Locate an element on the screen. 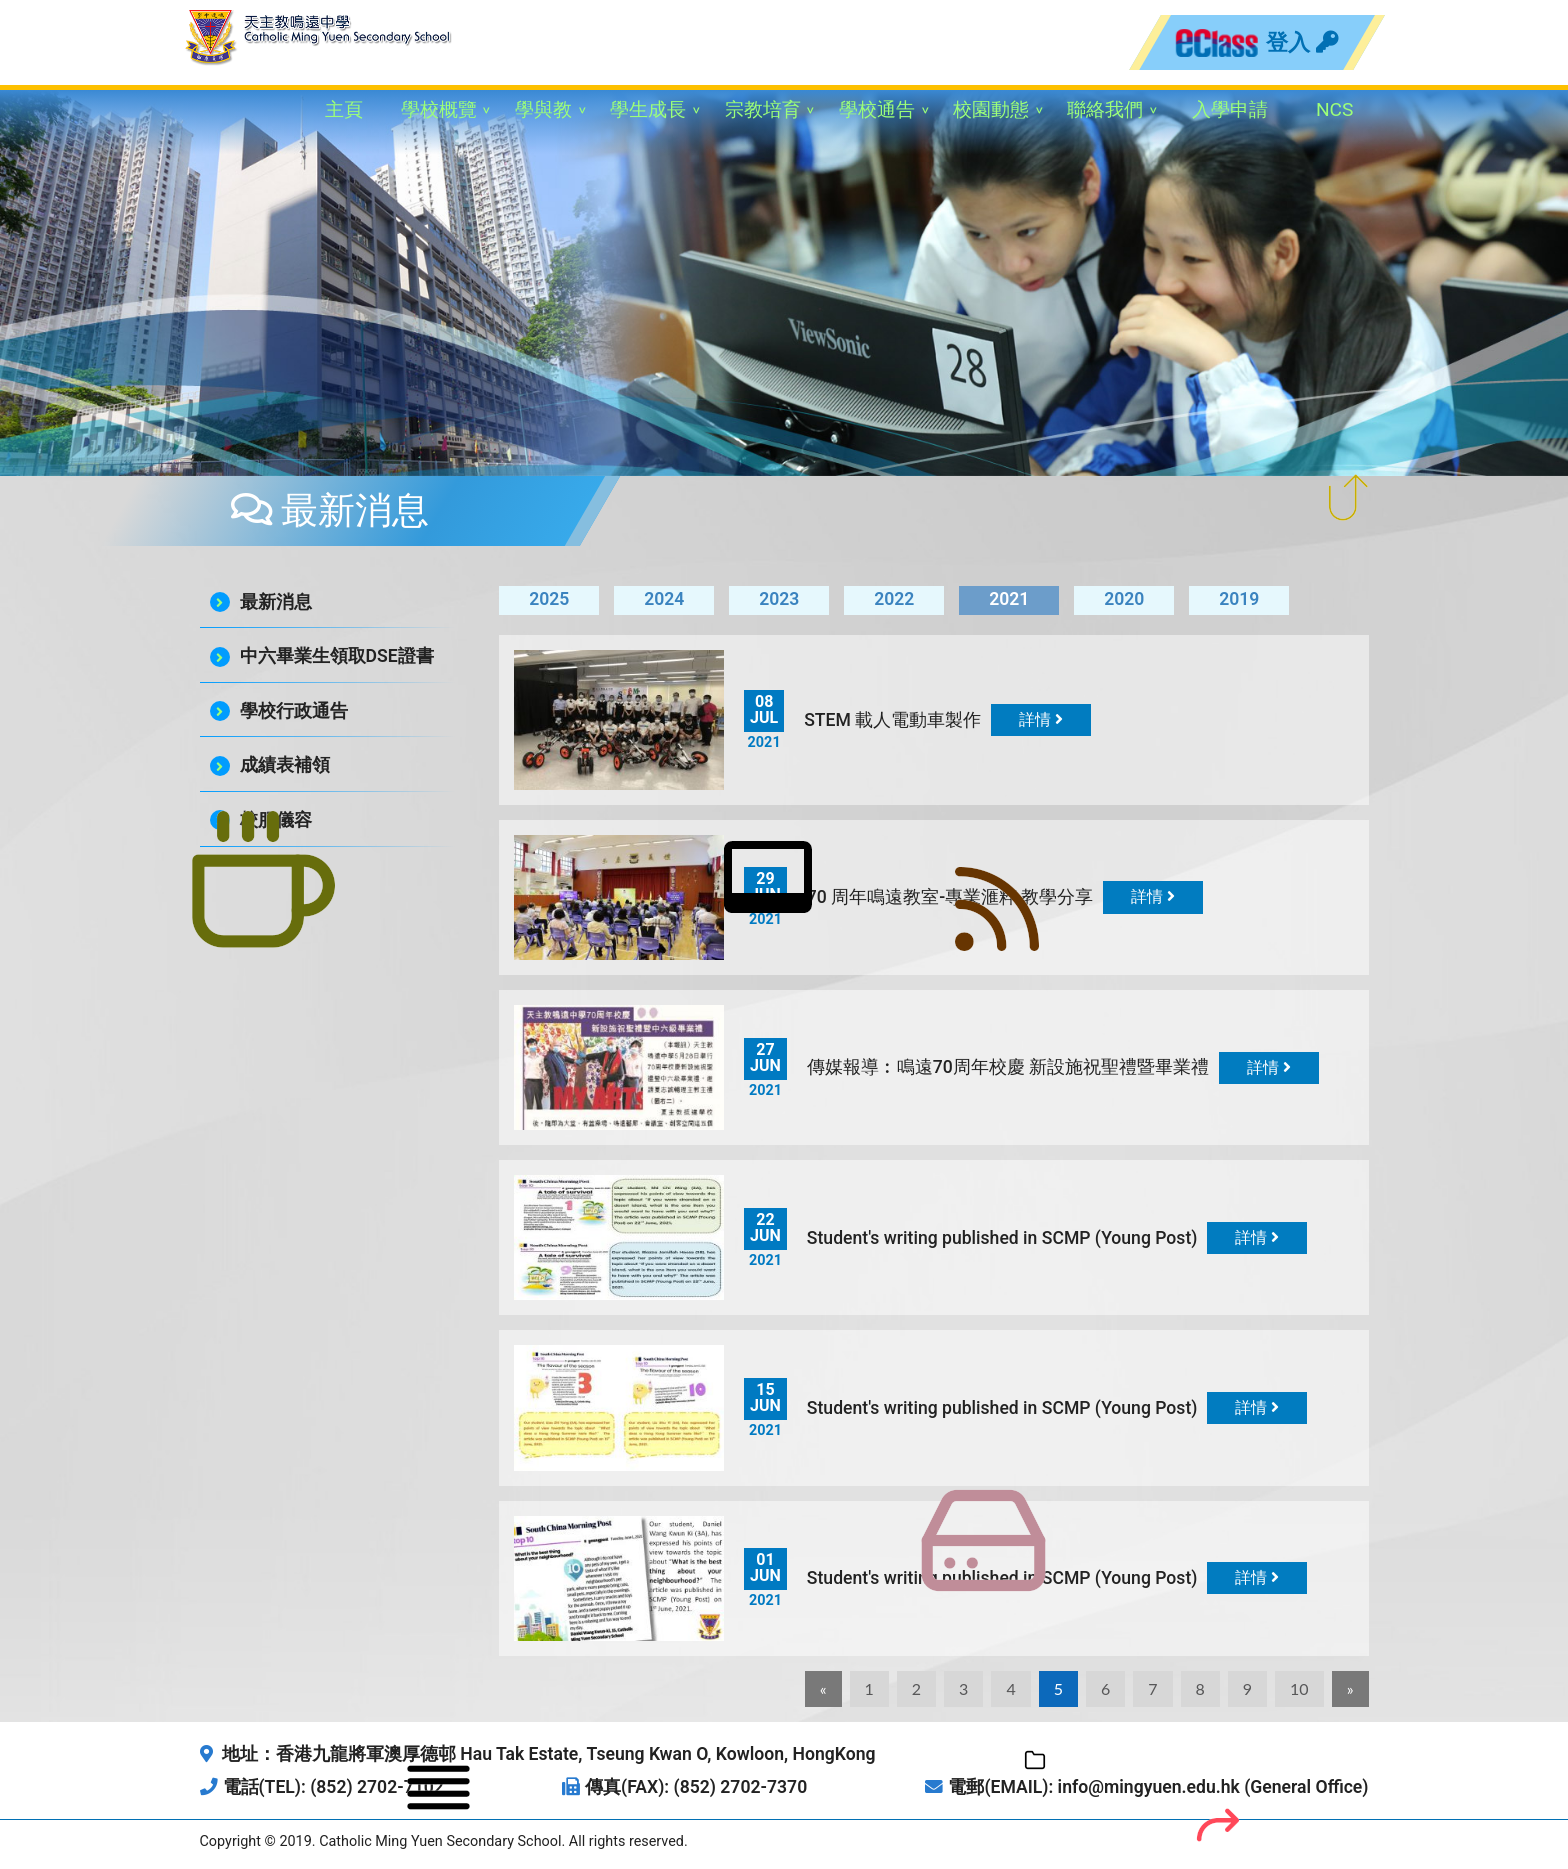 This screenshot has width=1568, height=1869. justify text alignment is located at coordinates (438, 1787).